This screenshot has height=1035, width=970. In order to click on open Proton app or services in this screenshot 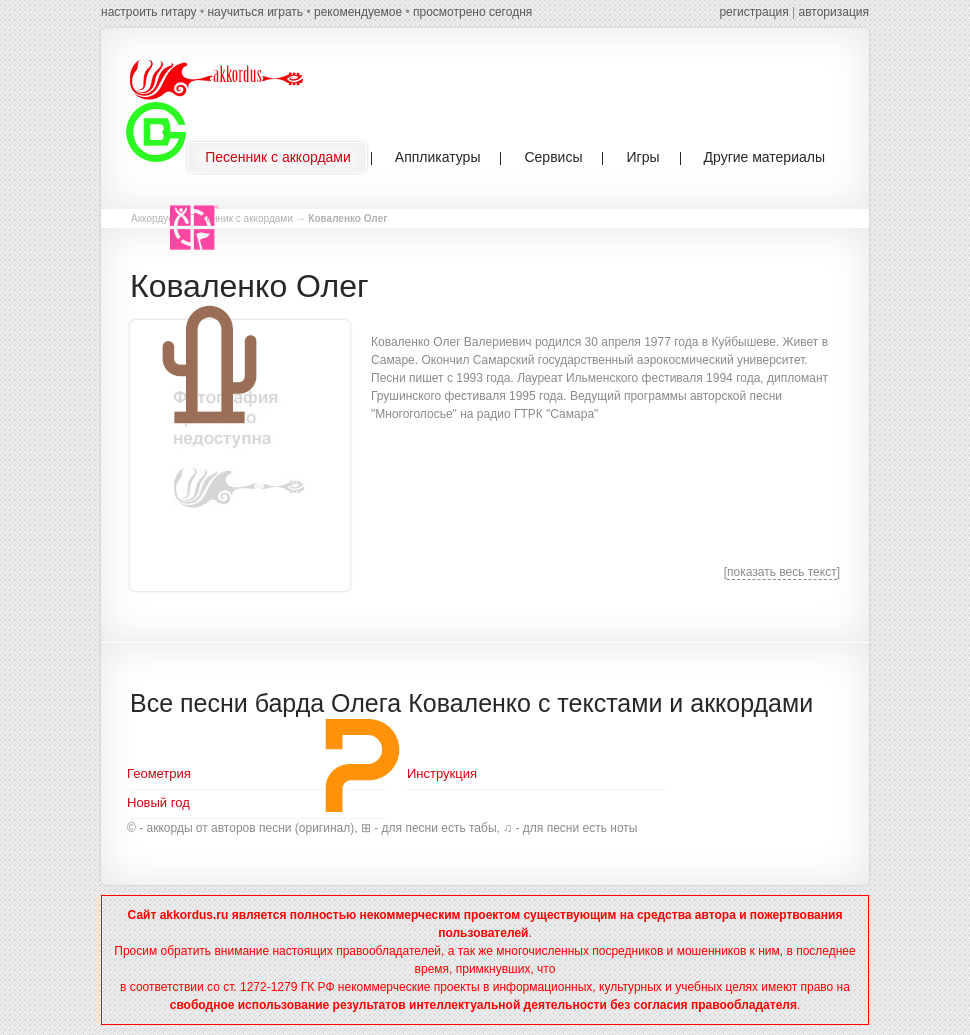, I will do `click(362, 765)`.